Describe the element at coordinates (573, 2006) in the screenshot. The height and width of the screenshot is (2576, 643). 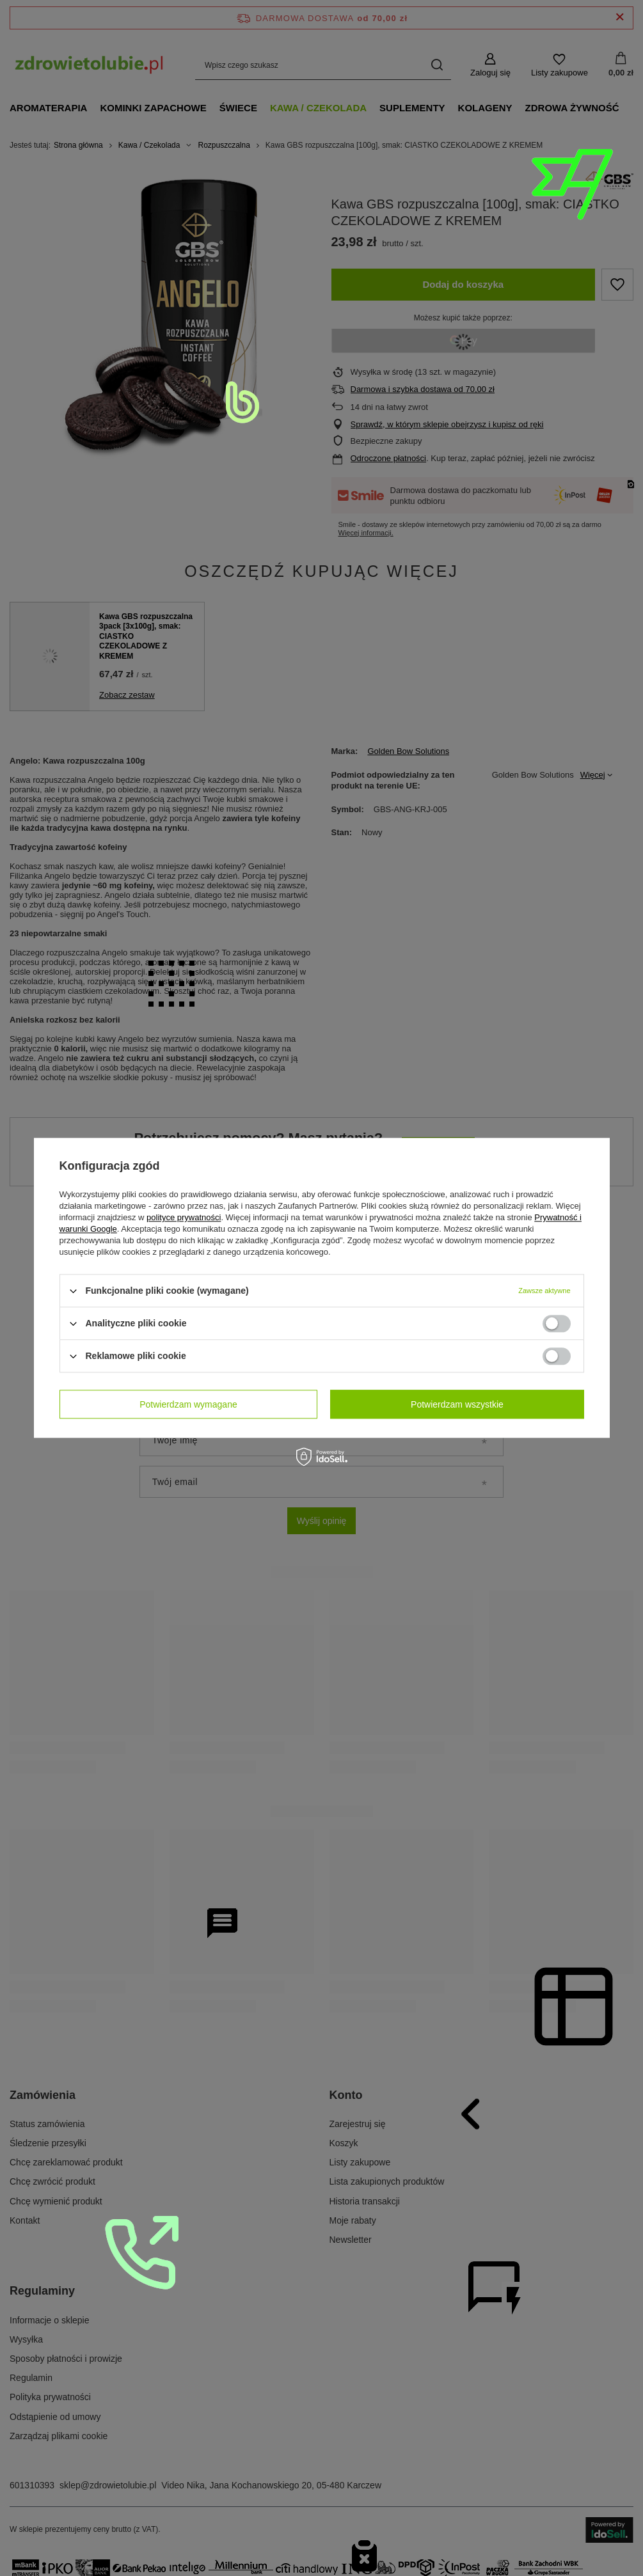
I see `view data in table format` at that location.